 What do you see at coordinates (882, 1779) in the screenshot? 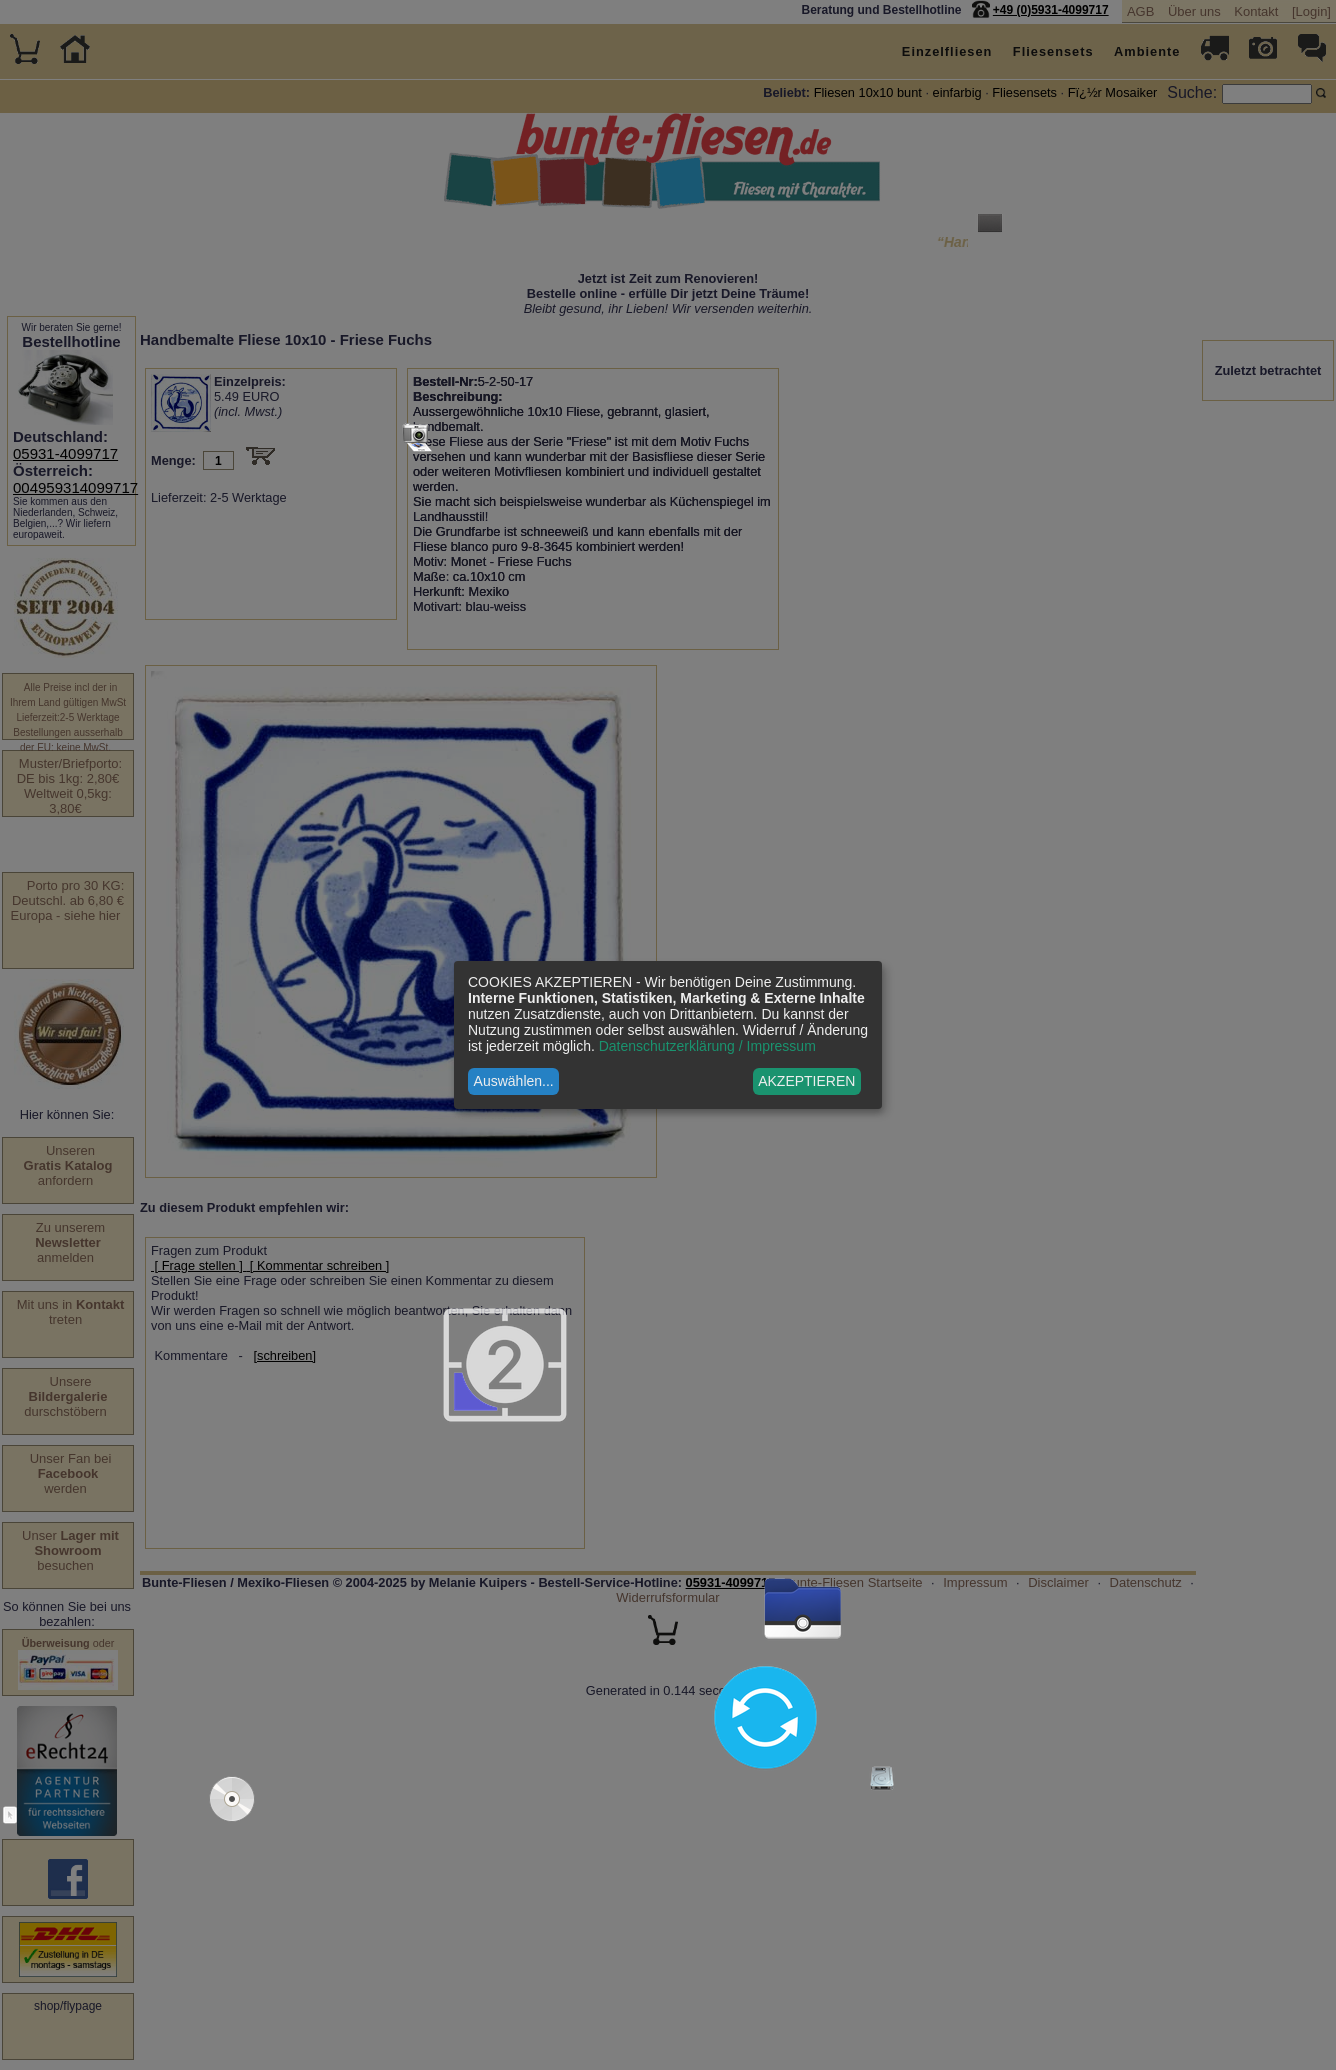
I see `indicates an internal storage drive` at bounding box center [882, 1779].